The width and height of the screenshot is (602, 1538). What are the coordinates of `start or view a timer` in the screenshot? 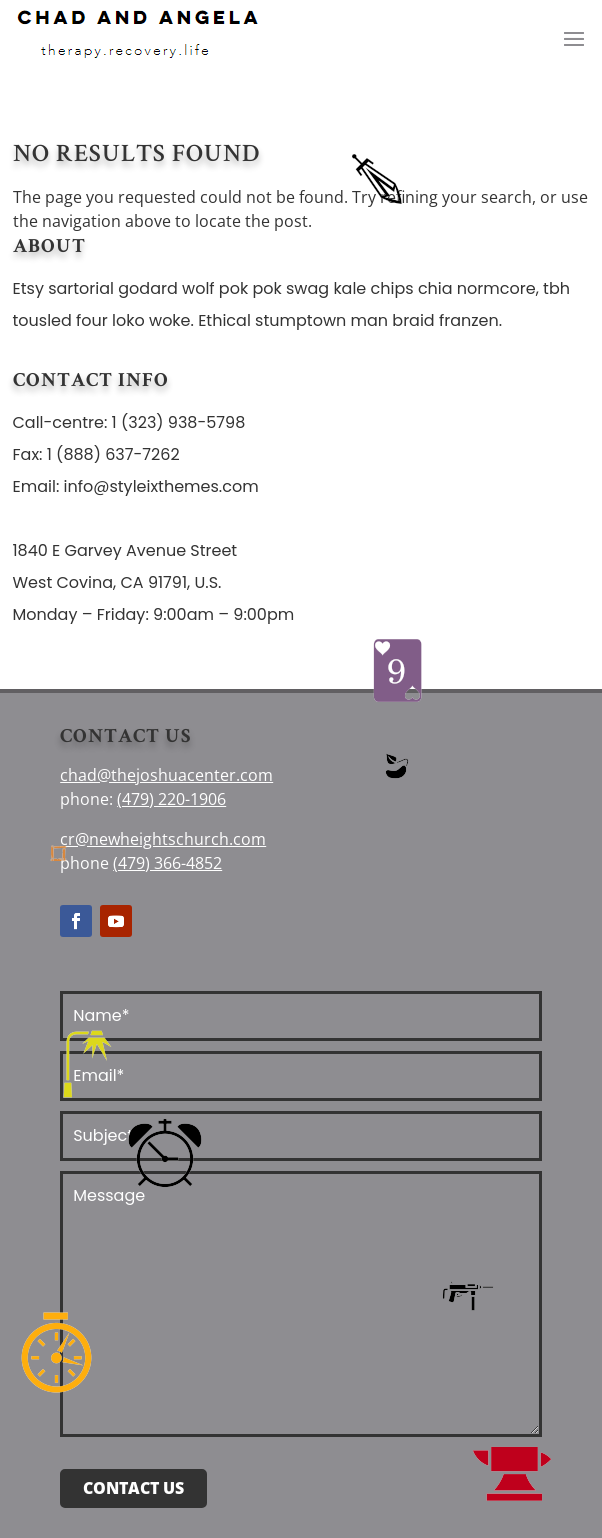 It's located at (56, 1352).